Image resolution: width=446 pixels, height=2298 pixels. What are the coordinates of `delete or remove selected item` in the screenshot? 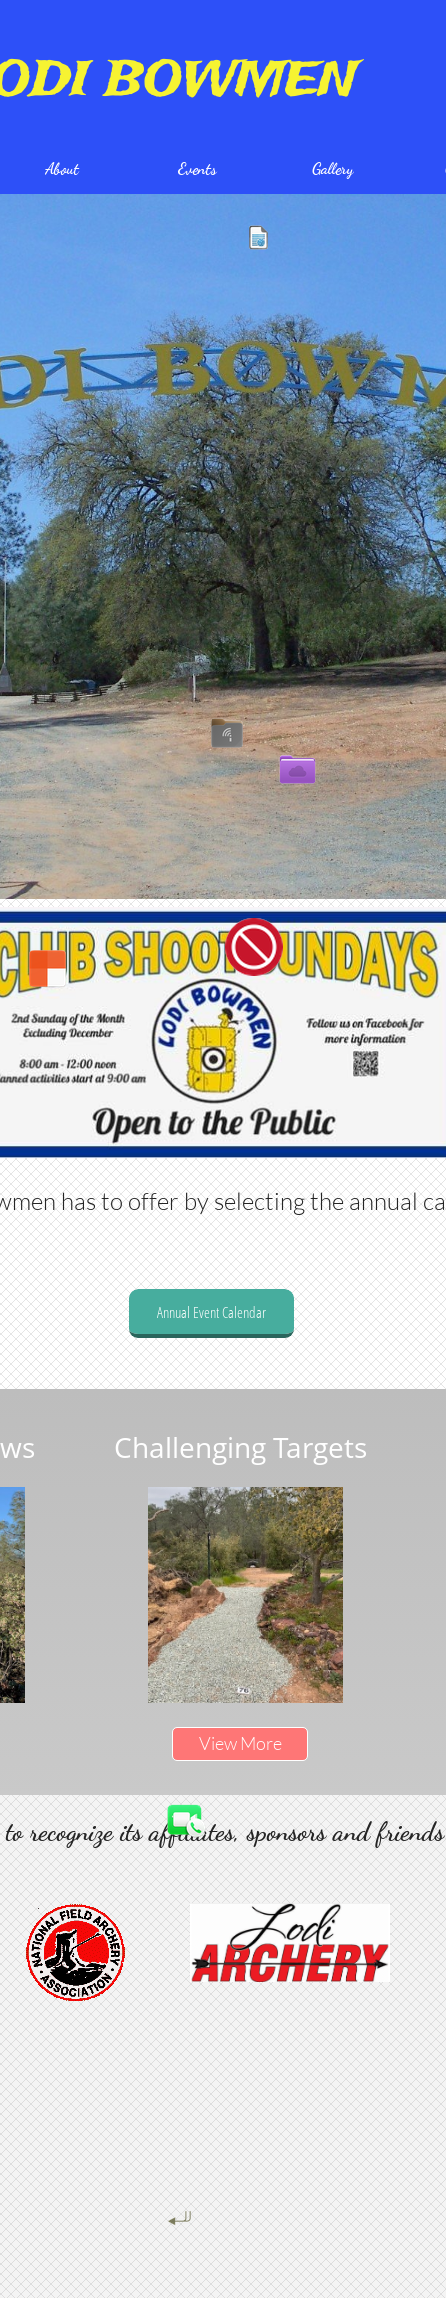 It's located at (254, 947).